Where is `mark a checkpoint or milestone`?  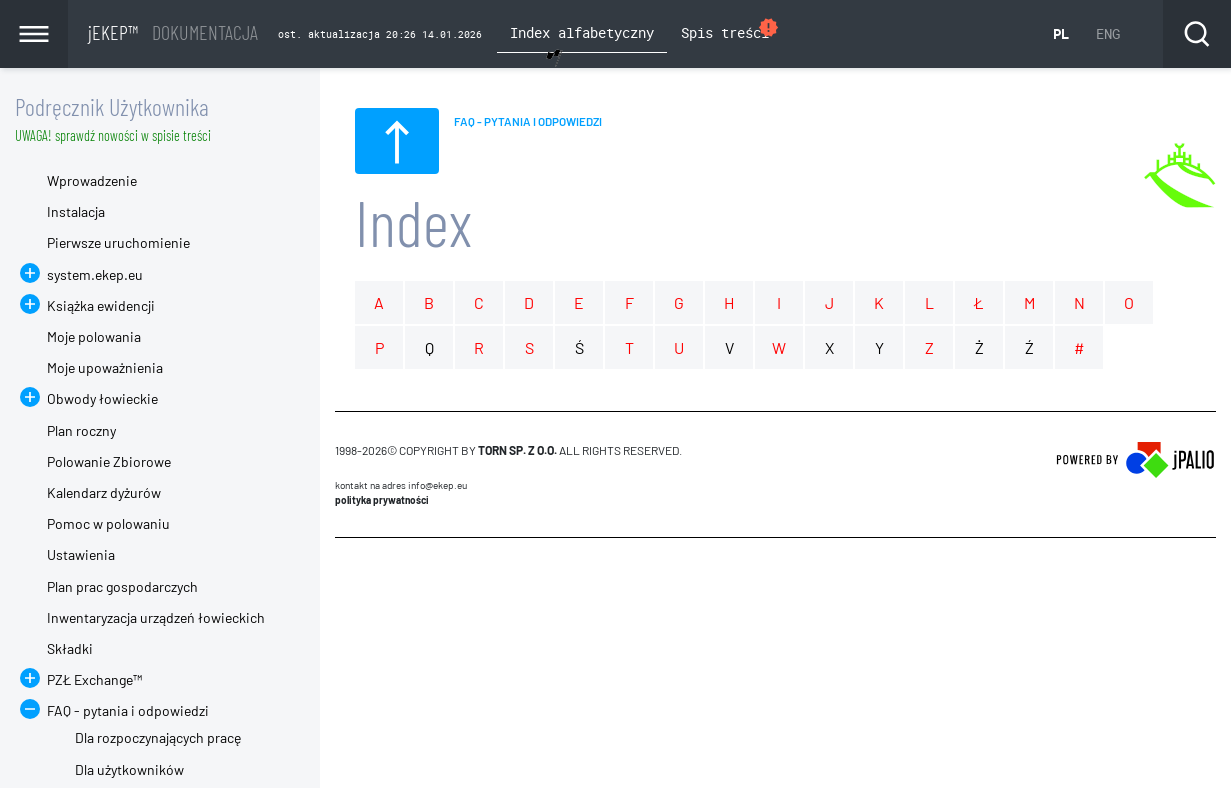
mark a checkpoint or milestone is located at coordinates (554, 58).